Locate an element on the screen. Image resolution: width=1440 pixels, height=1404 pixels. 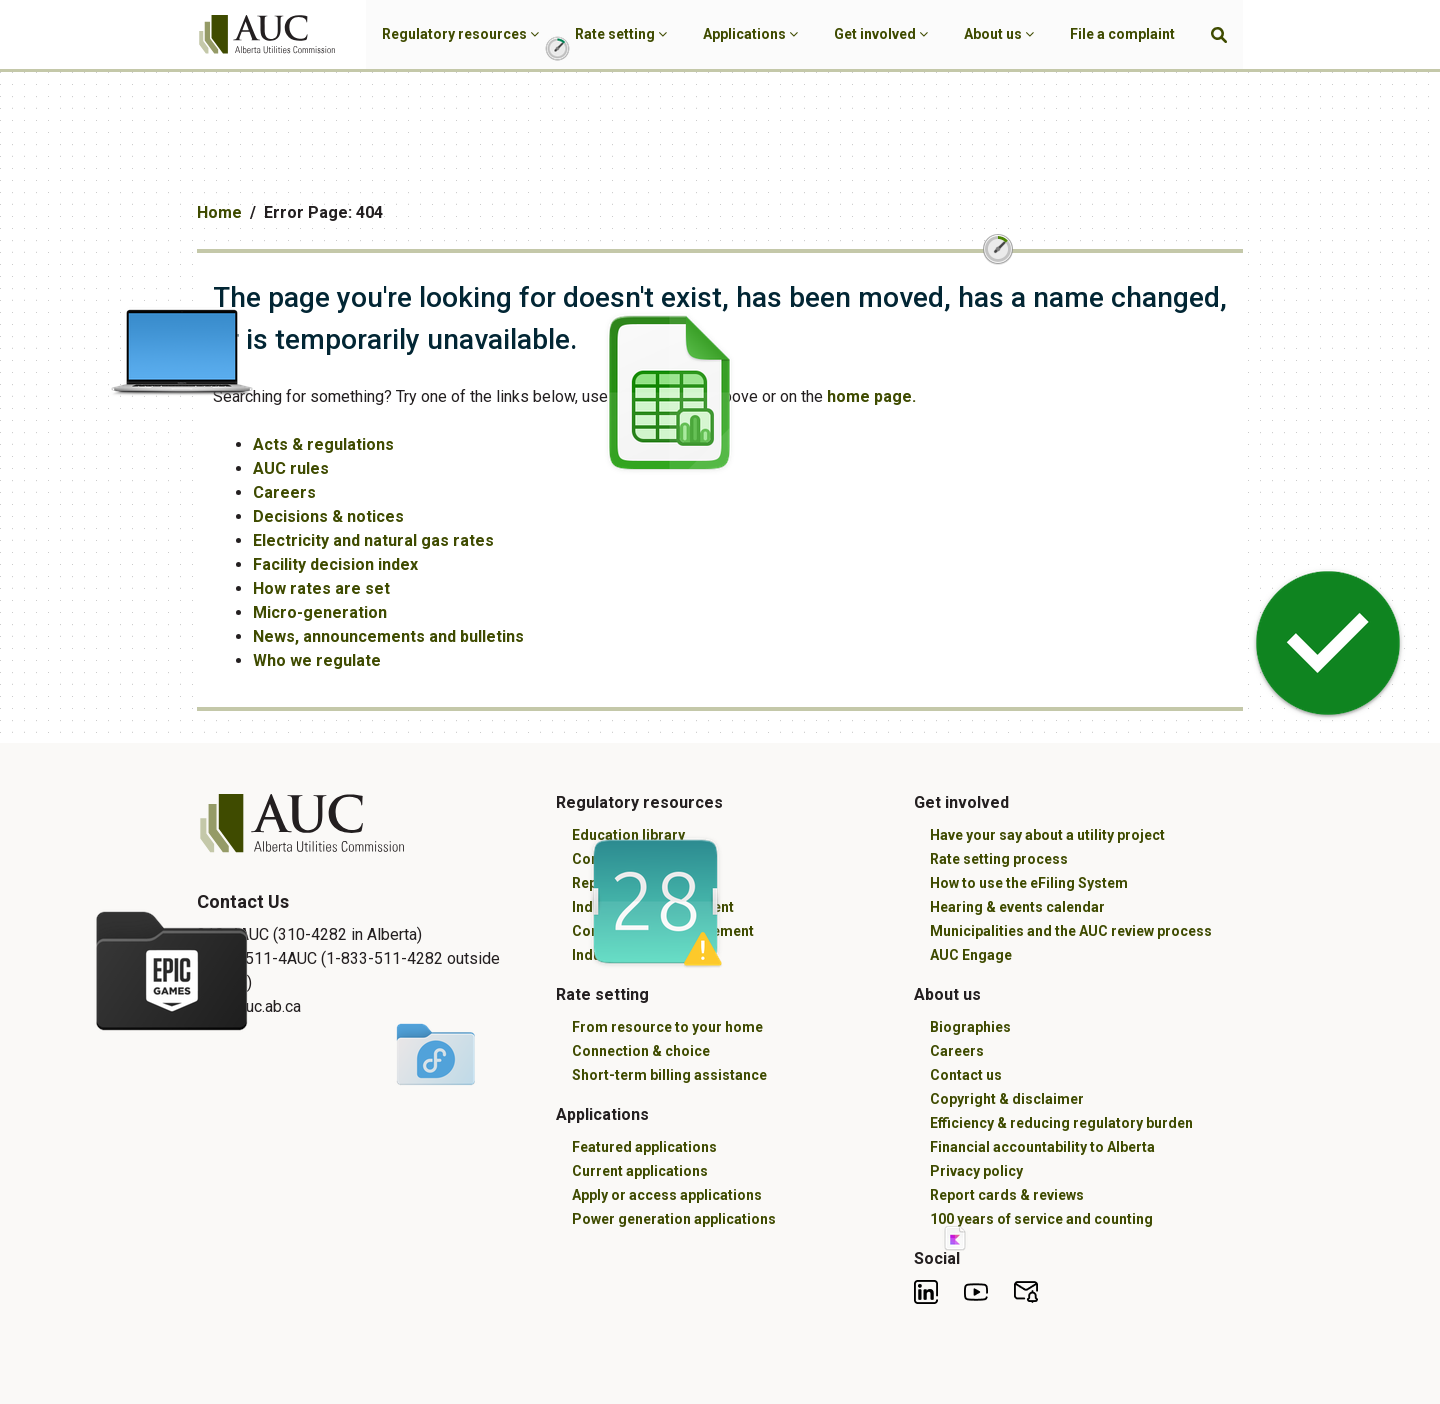
folder containing fedora linux system files is located at coordinates (435, 1056).